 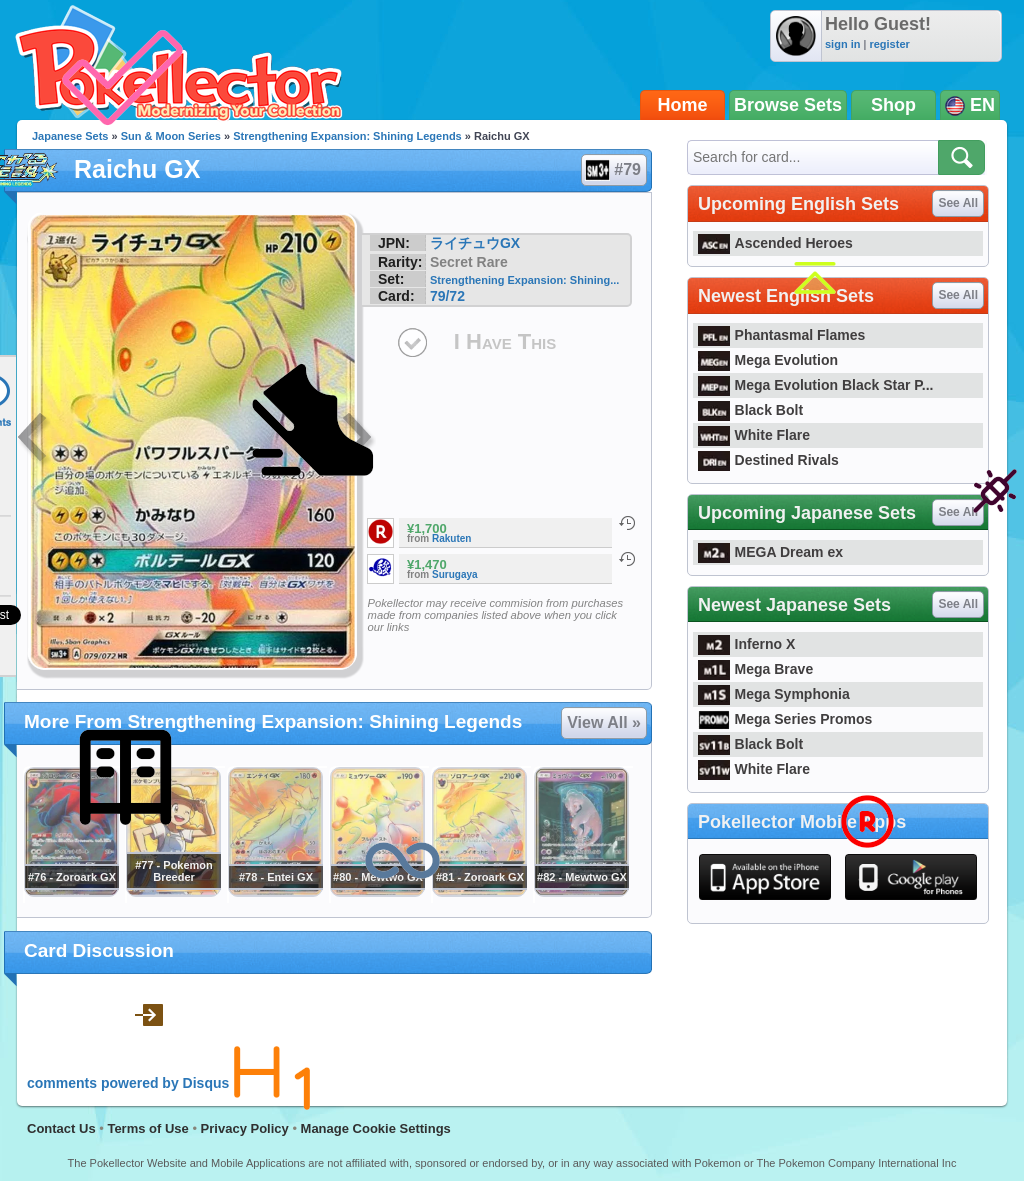 I want to click on indicates a registered trademark, so click(x=867, y=821).